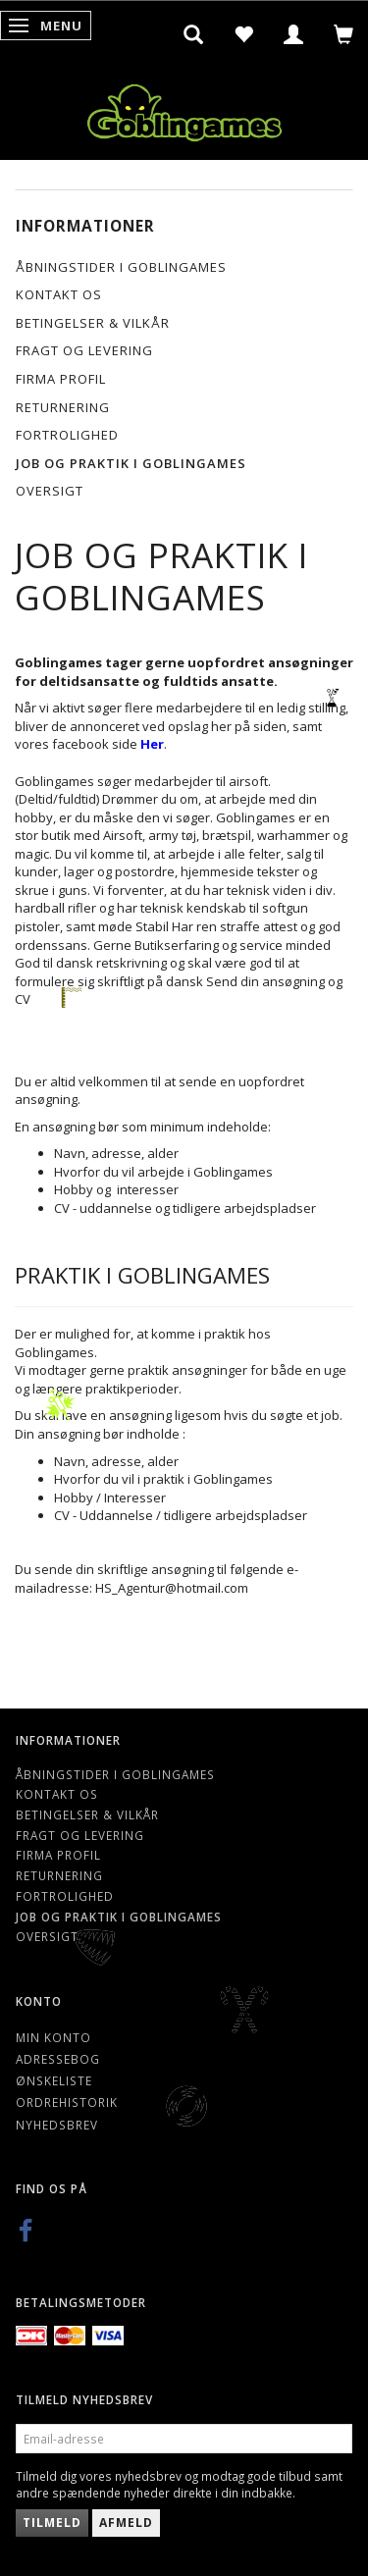  I want to click on use a healing item or potion, so click(59, 1404).